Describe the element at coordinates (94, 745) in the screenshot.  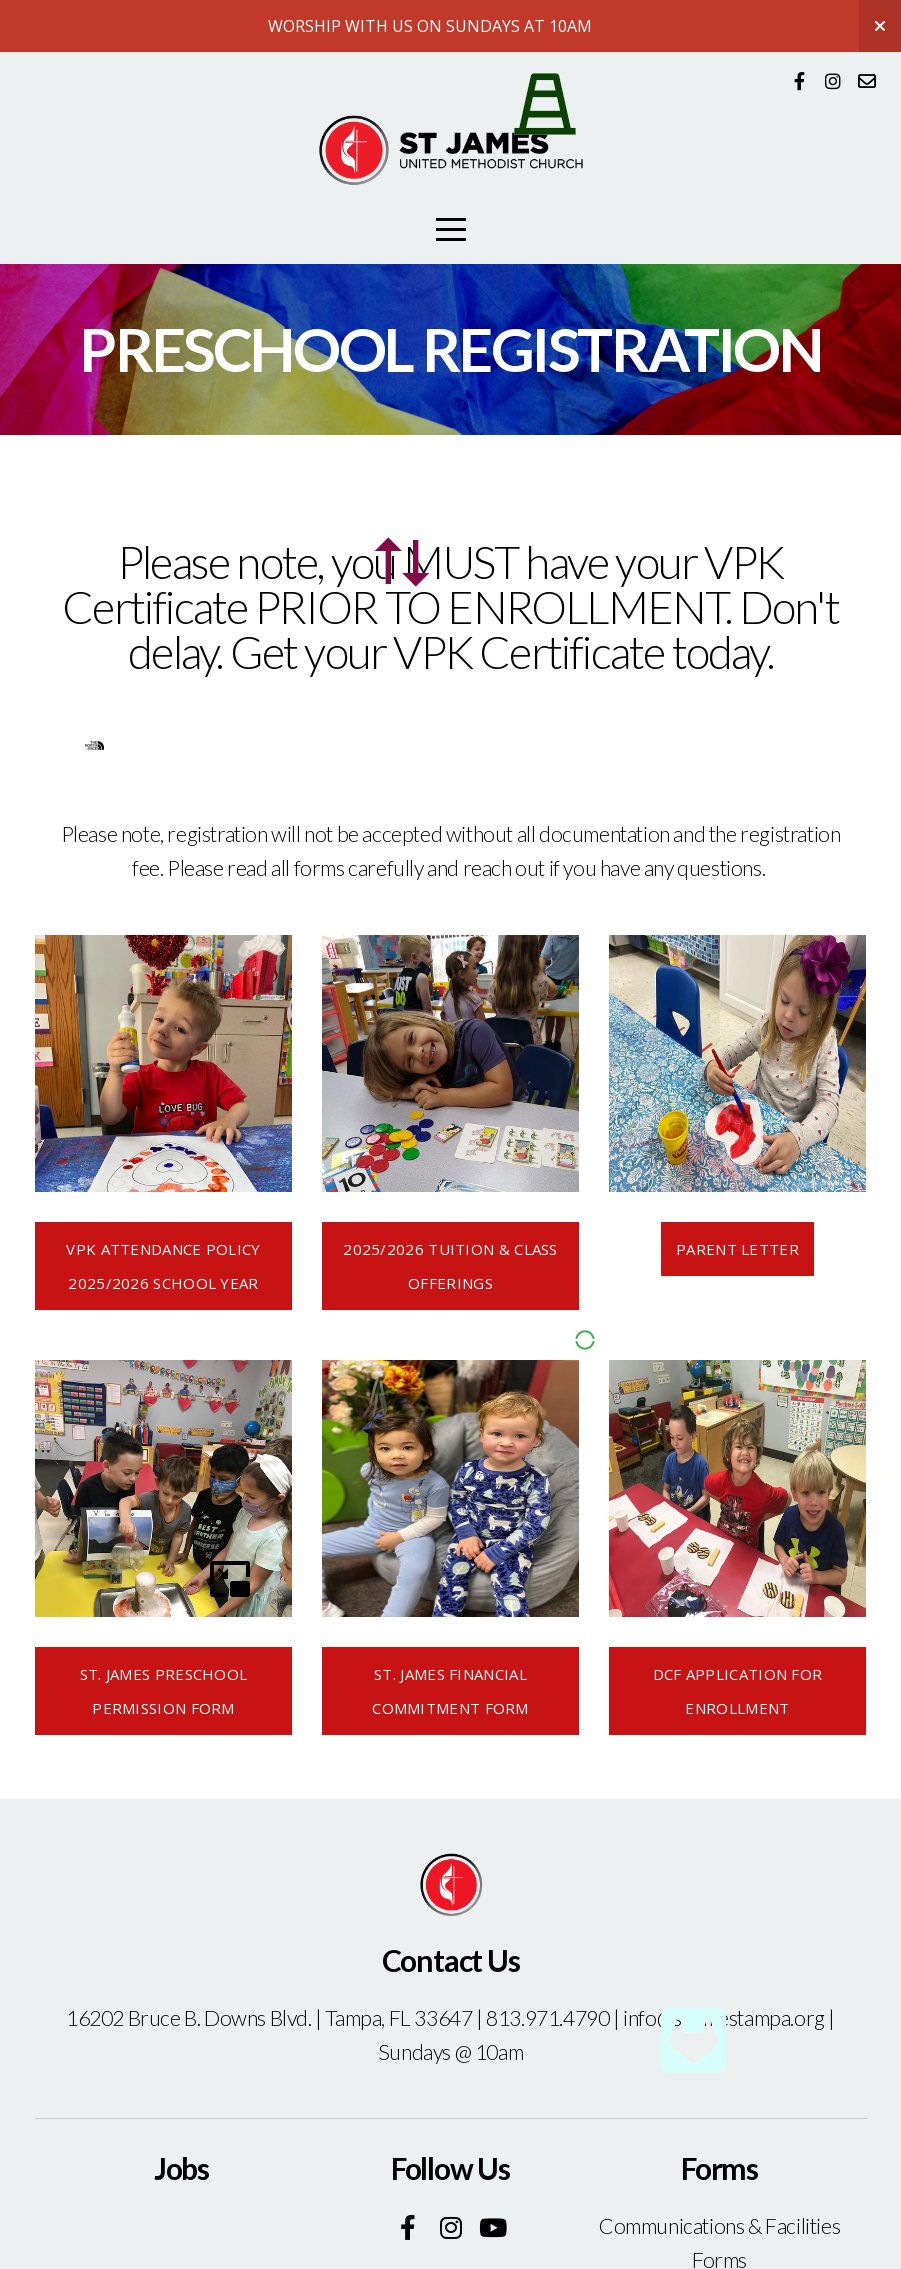
I see `The North Face brand logo` at that location.